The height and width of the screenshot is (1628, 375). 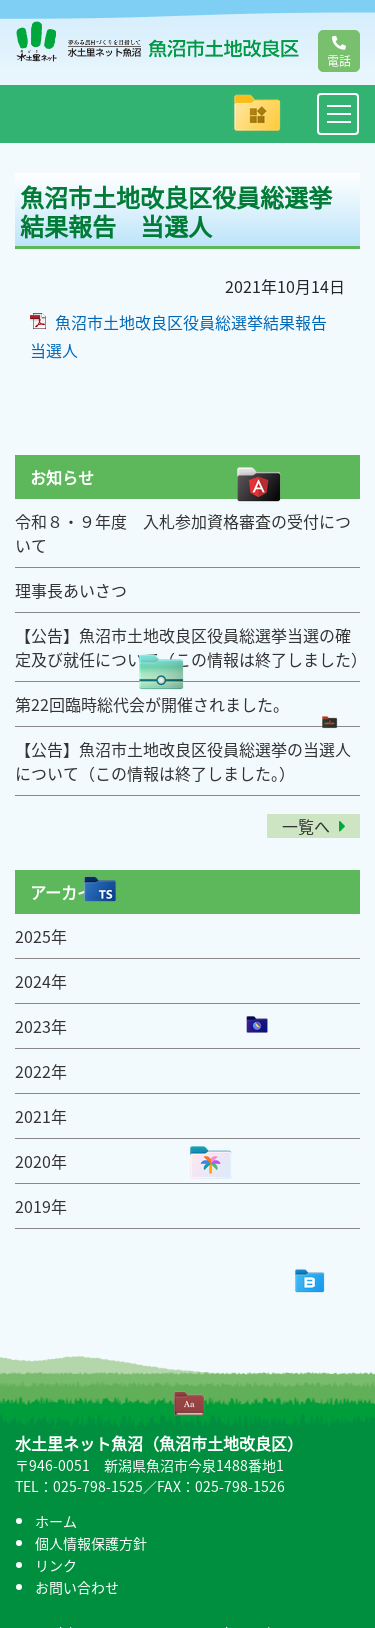 I want to click on open folder containing pokémon game files, so click(x=161, y=673).